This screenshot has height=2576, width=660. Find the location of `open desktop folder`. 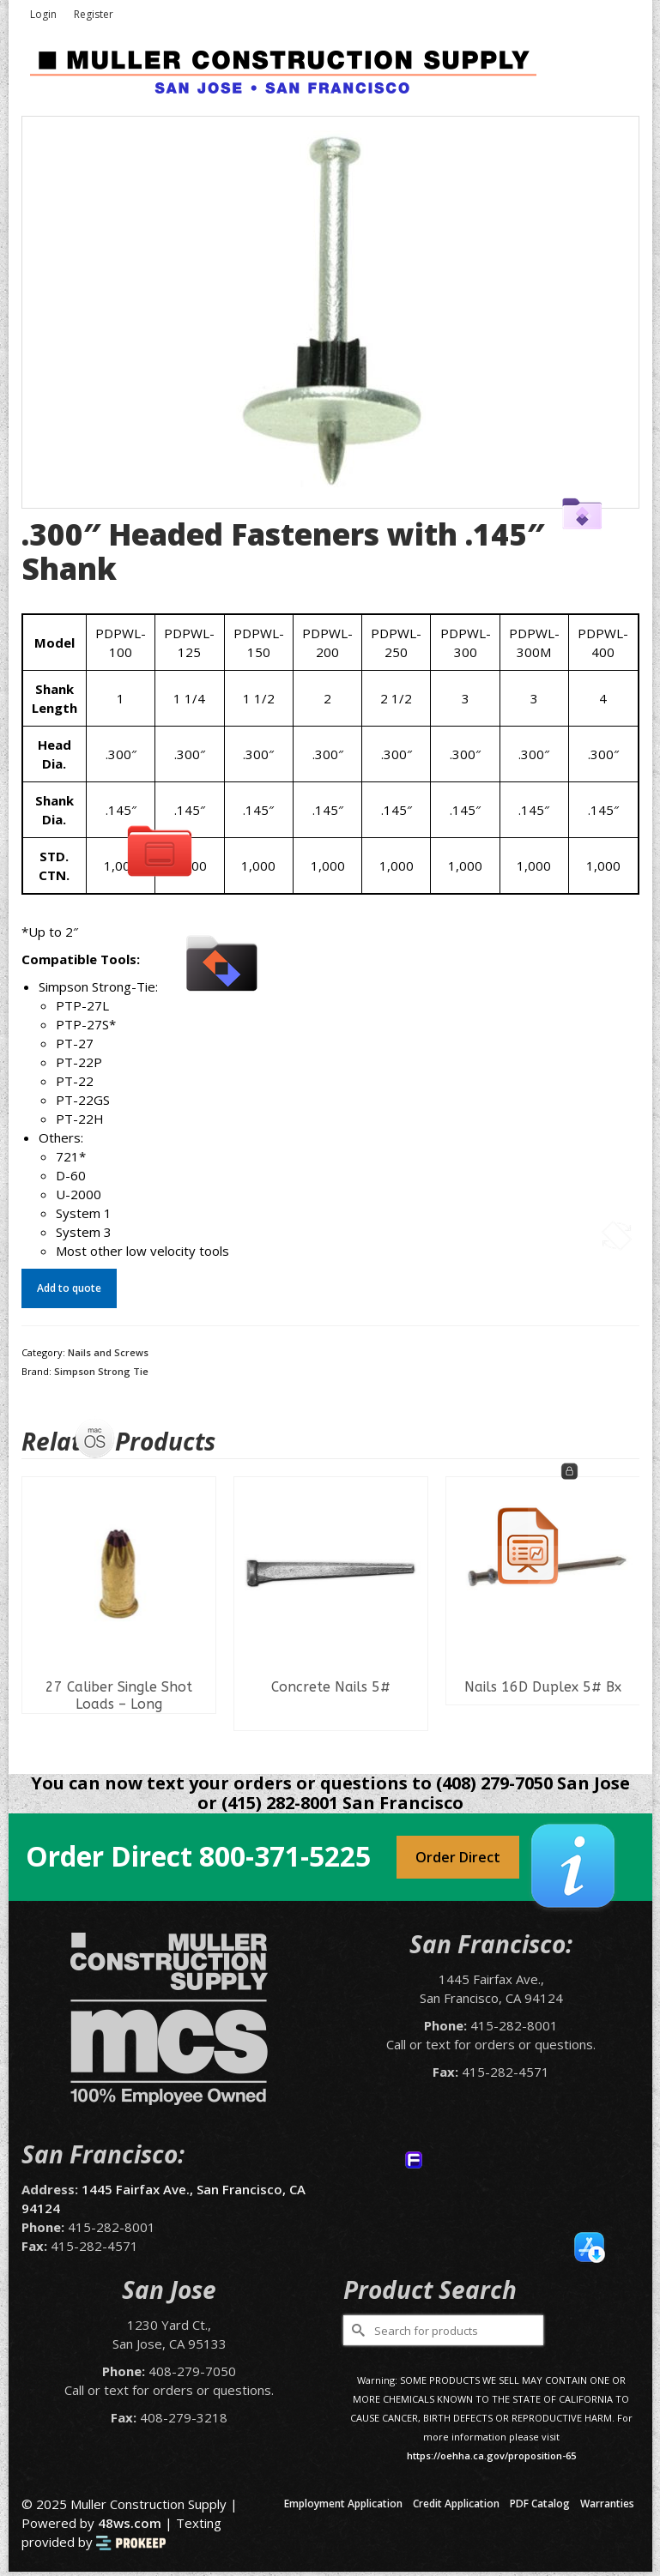

open desktop folder is located at coordinates (160, 851).